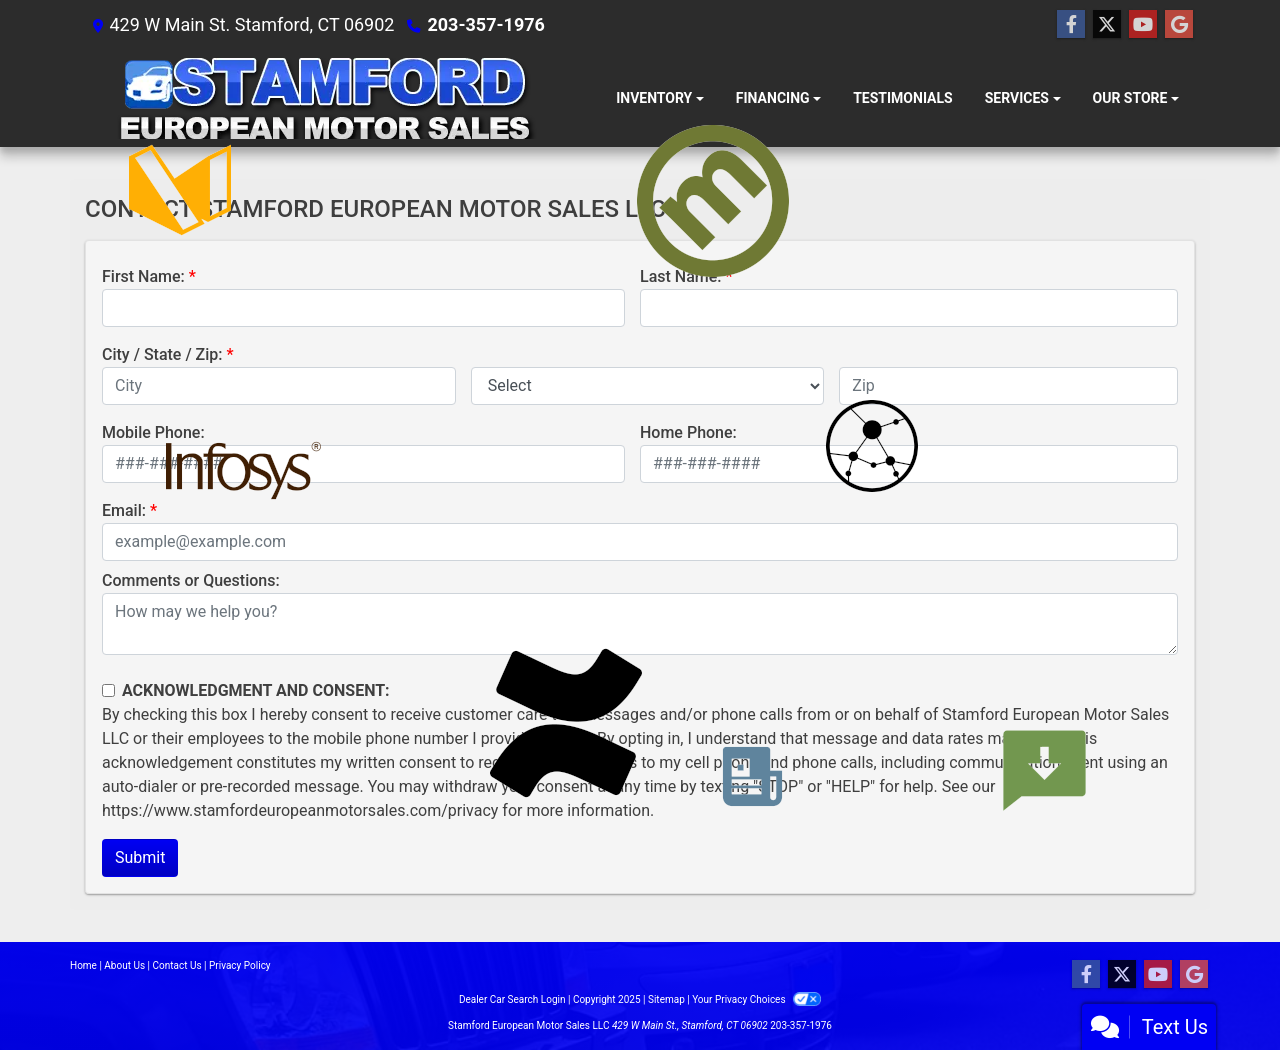 This screenshot has height=1050, width=1280. What do you see at coordinates (180, 190) in the screenshot?
I see `visit Material for MkDocs documentation` at bounding box center [180, 190].